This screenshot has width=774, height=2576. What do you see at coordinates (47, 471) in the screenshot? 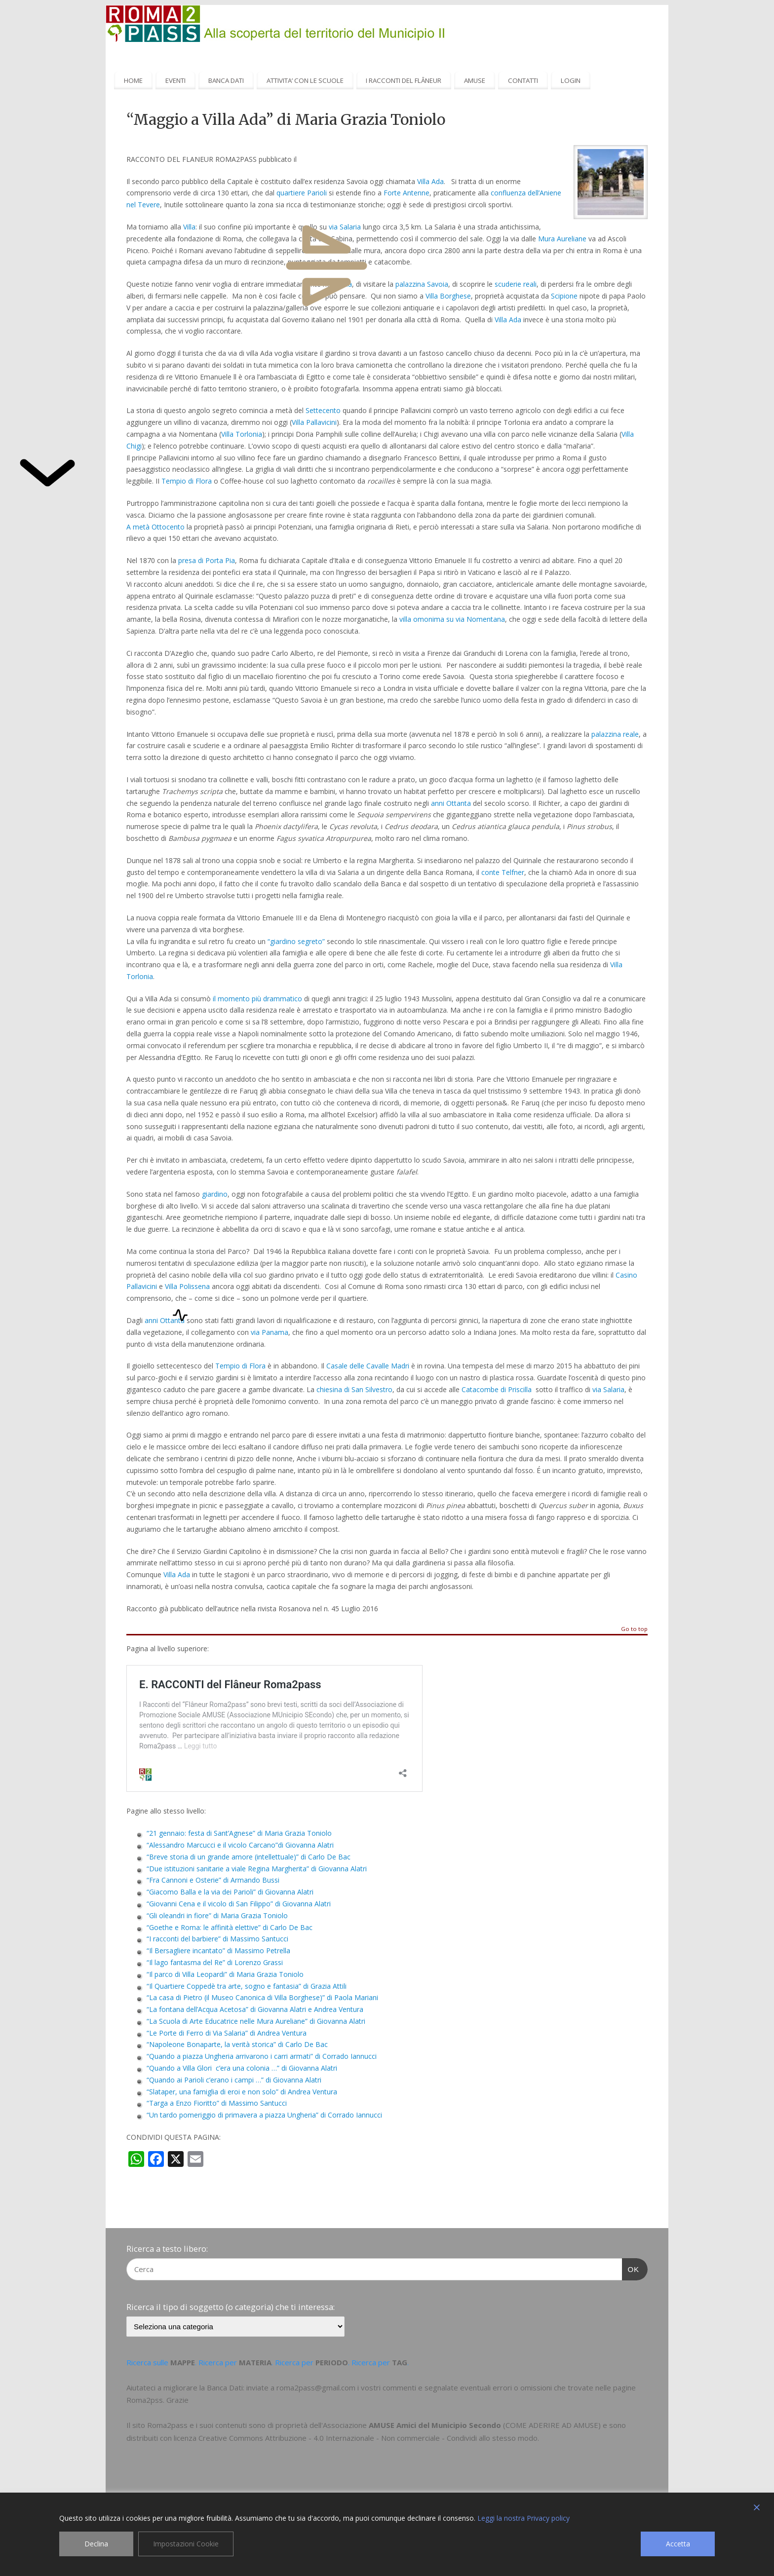
I see `expand dropdown menu or content` at bounding box center [47, 471].